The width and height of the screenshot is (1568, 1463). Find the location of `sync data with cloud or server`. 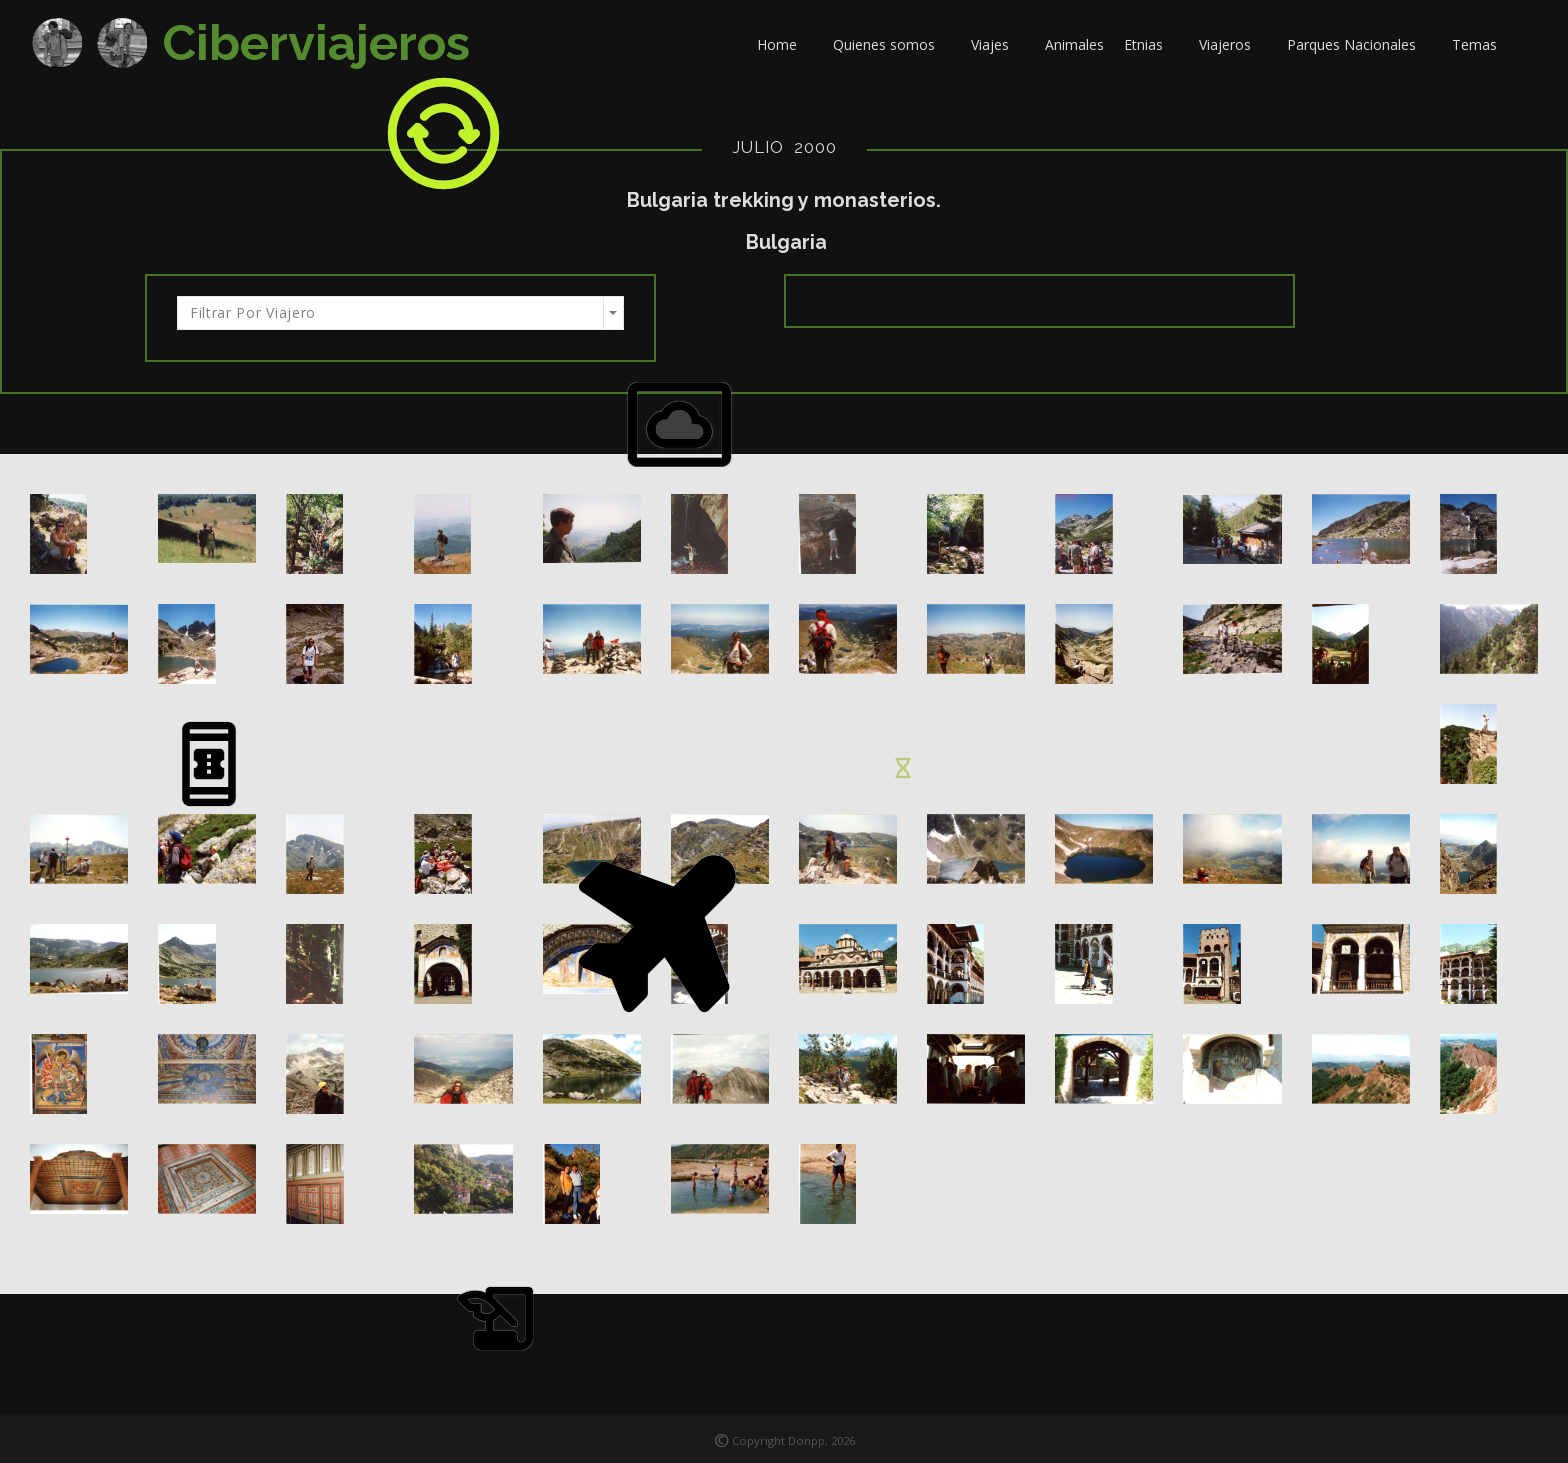

sync data with cloud or server is located at coordinates (443, 133).